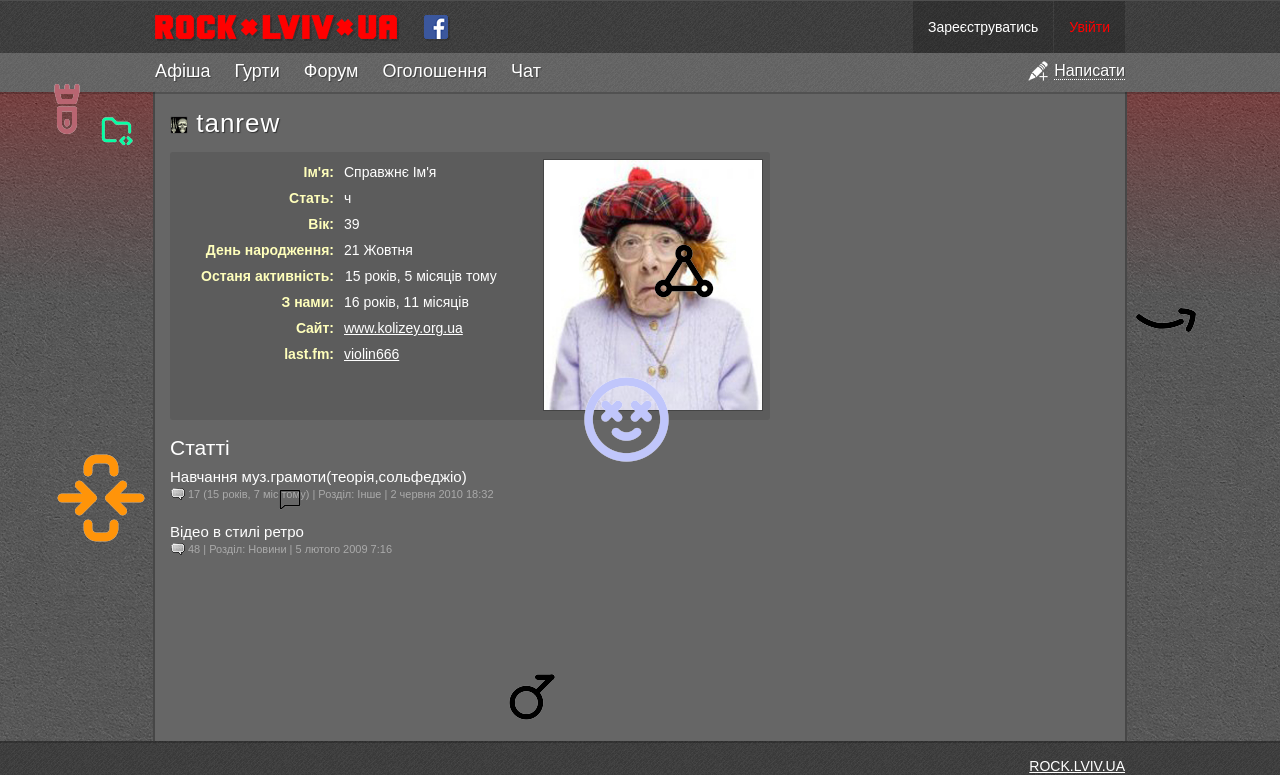  I want to click on select demiboy gender identity, so click(532, 697).